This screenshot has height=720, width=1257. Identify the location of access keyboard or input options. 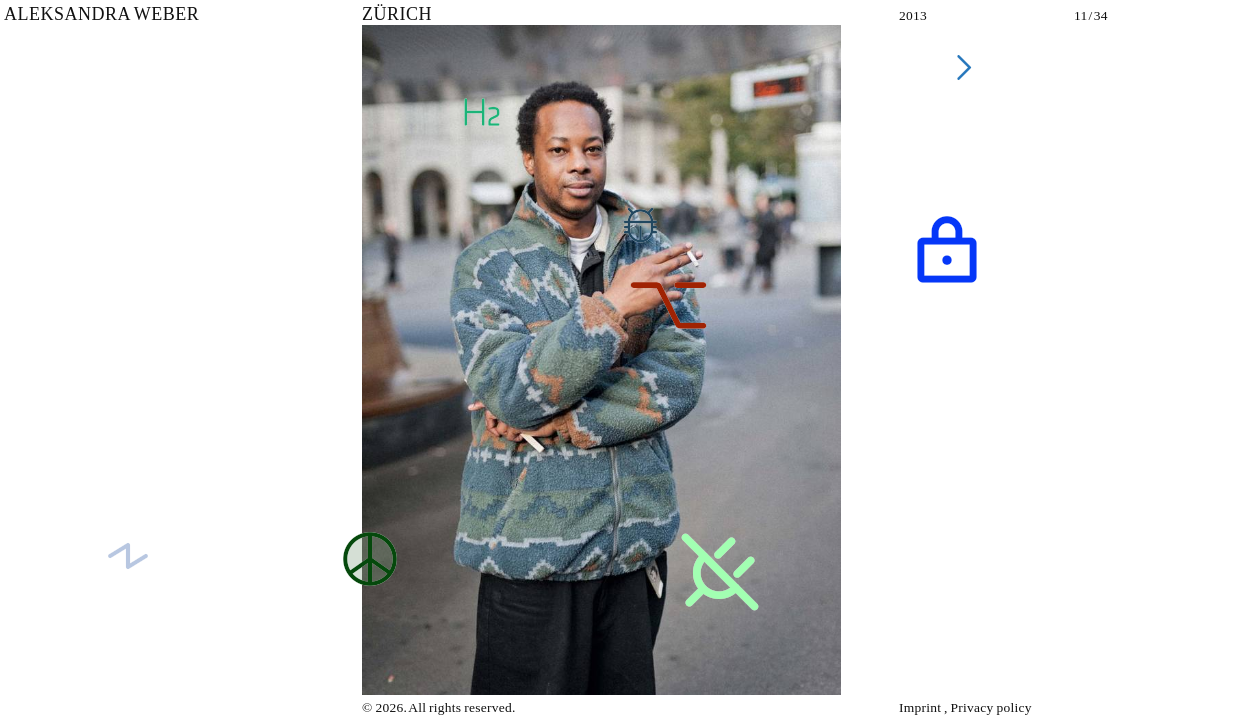
(668, 302).